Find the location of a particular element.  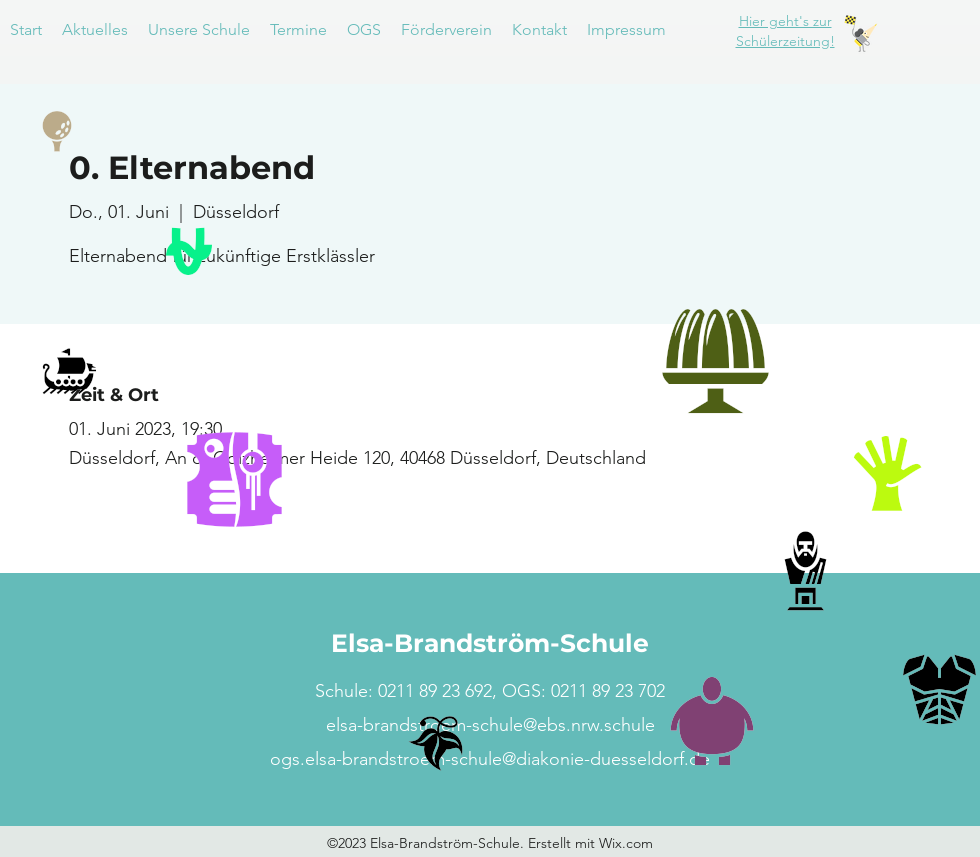

access golf game or mini-golf feature is located at coordinates (57, 131).